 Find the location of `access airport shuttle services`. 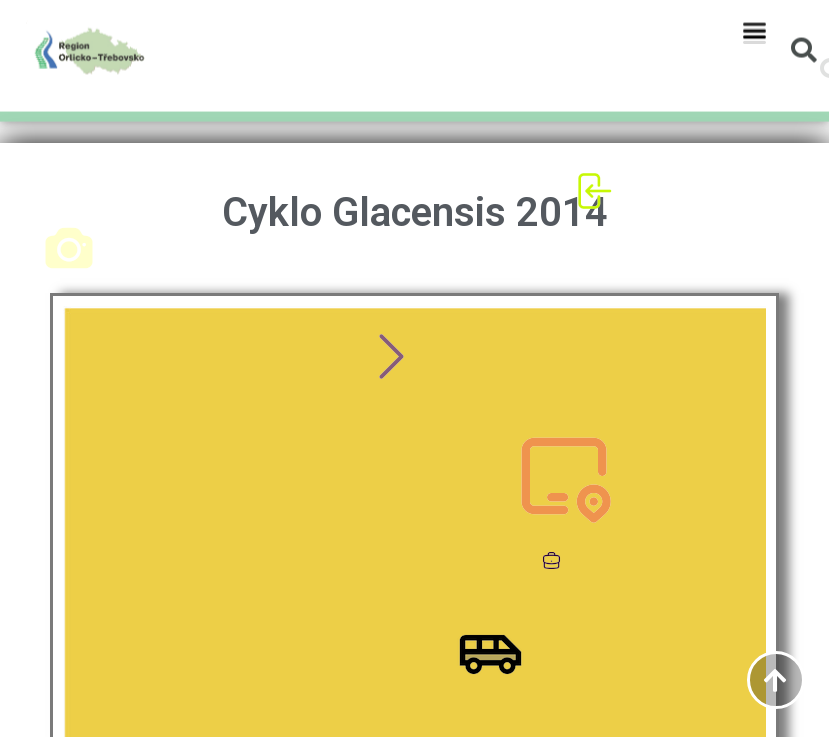

access airport shuttle services is located at coordinates (490, 654).